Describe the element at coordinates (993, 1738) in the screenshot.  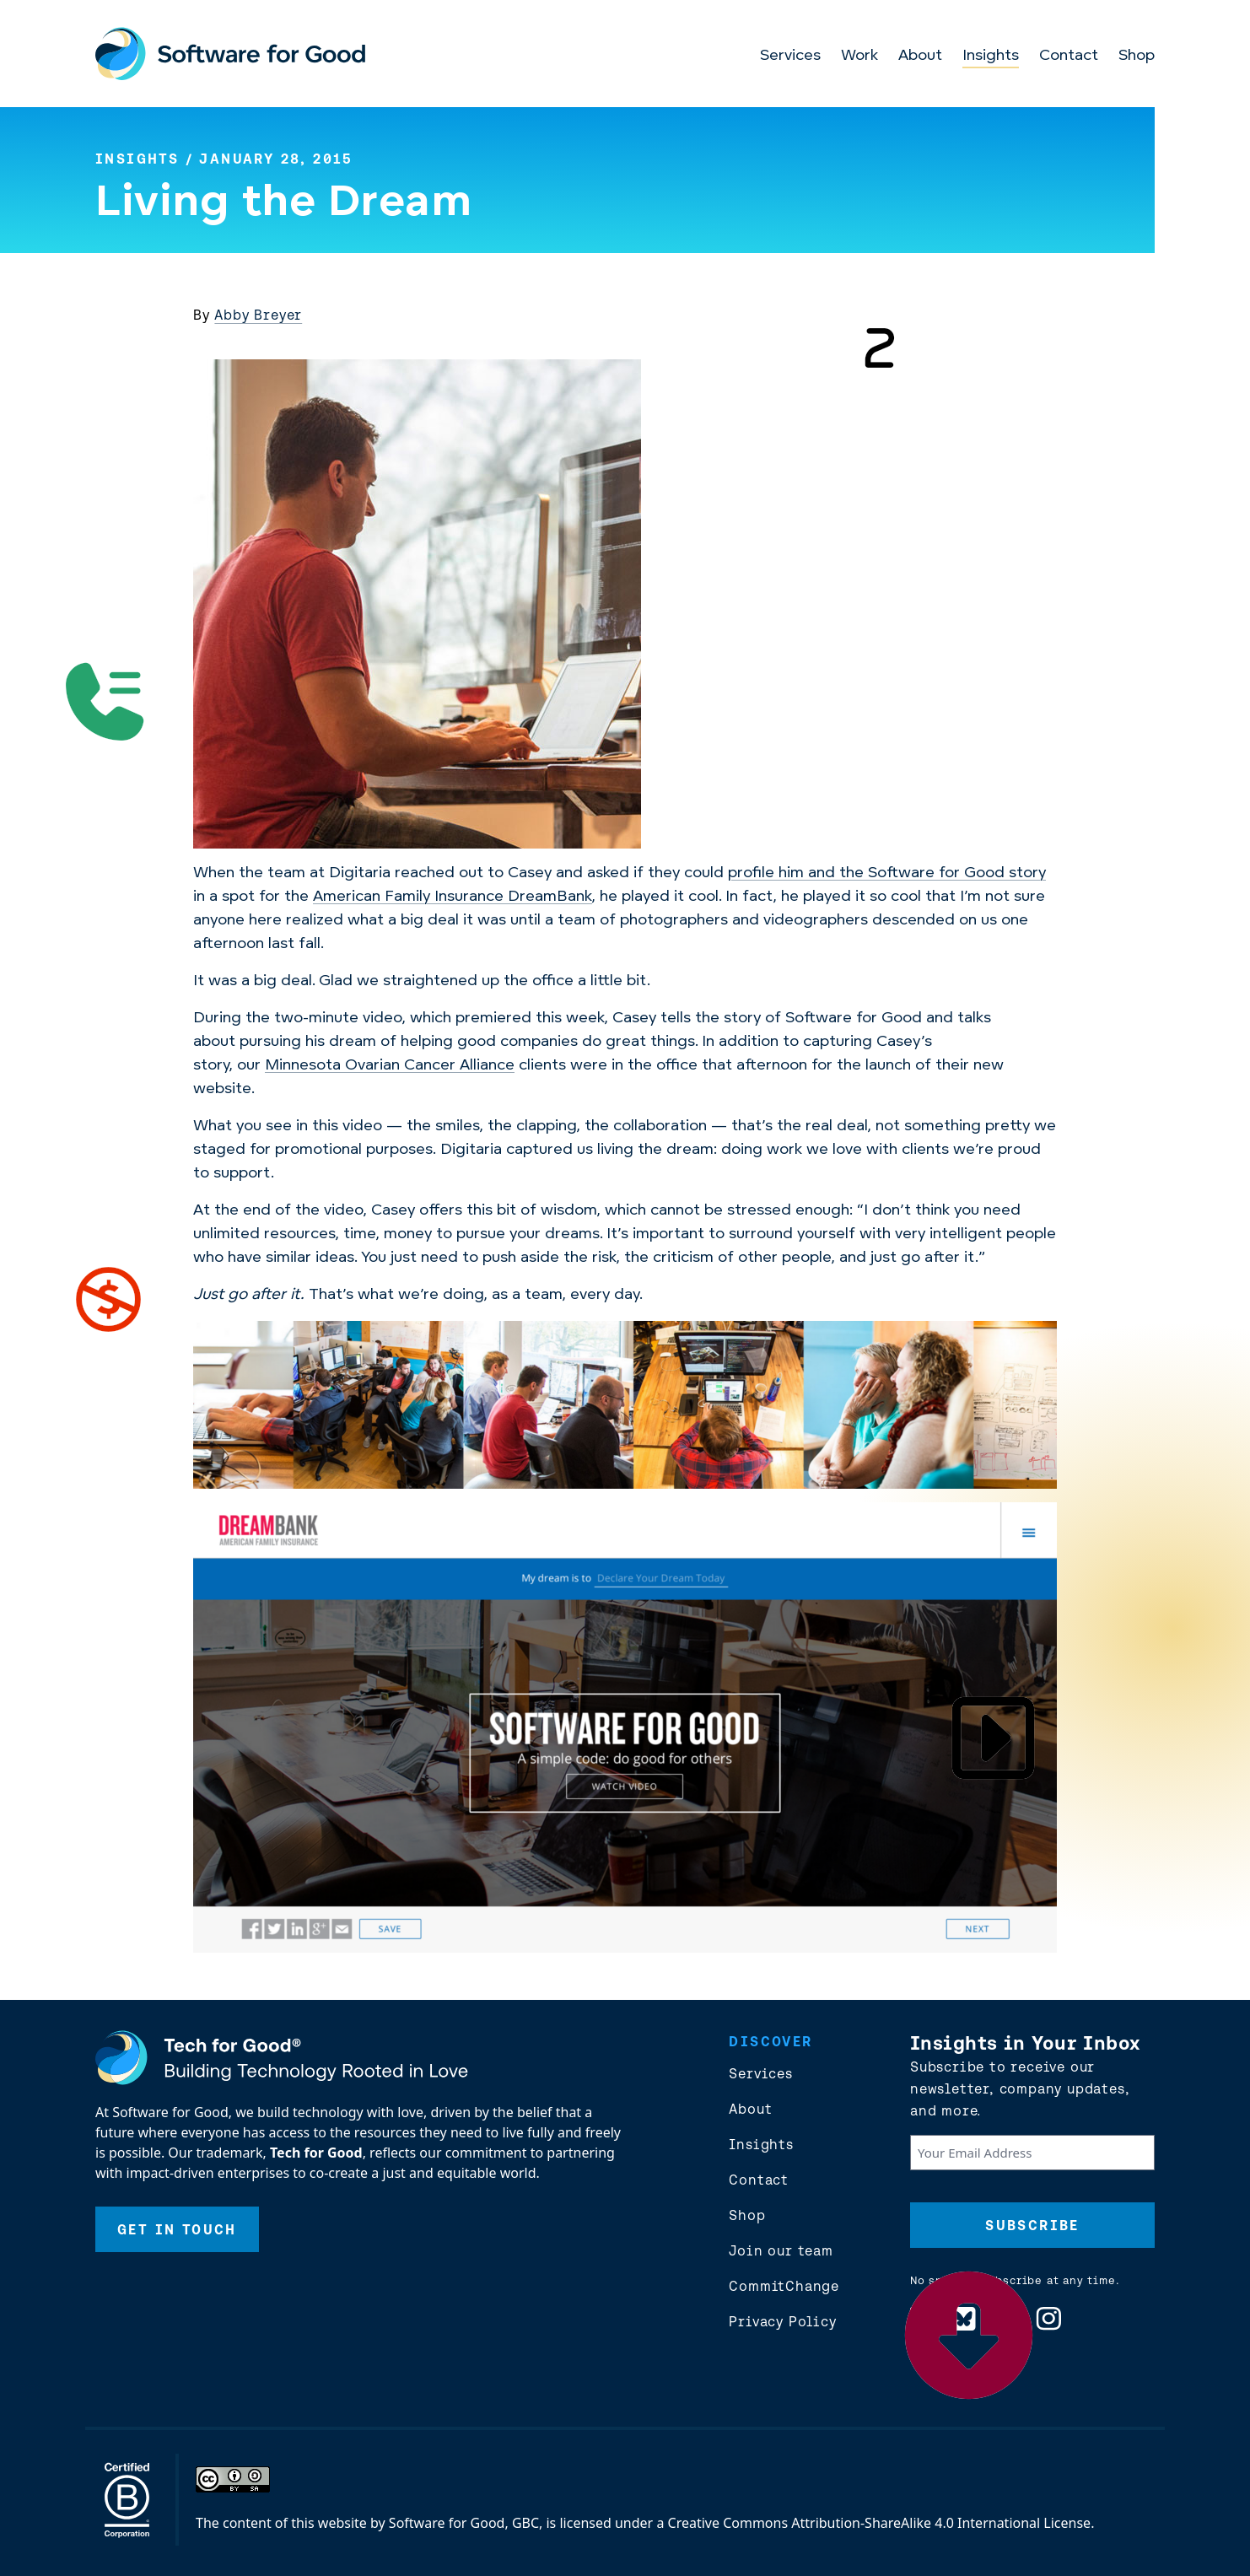
I see `play media or start video` at that location.